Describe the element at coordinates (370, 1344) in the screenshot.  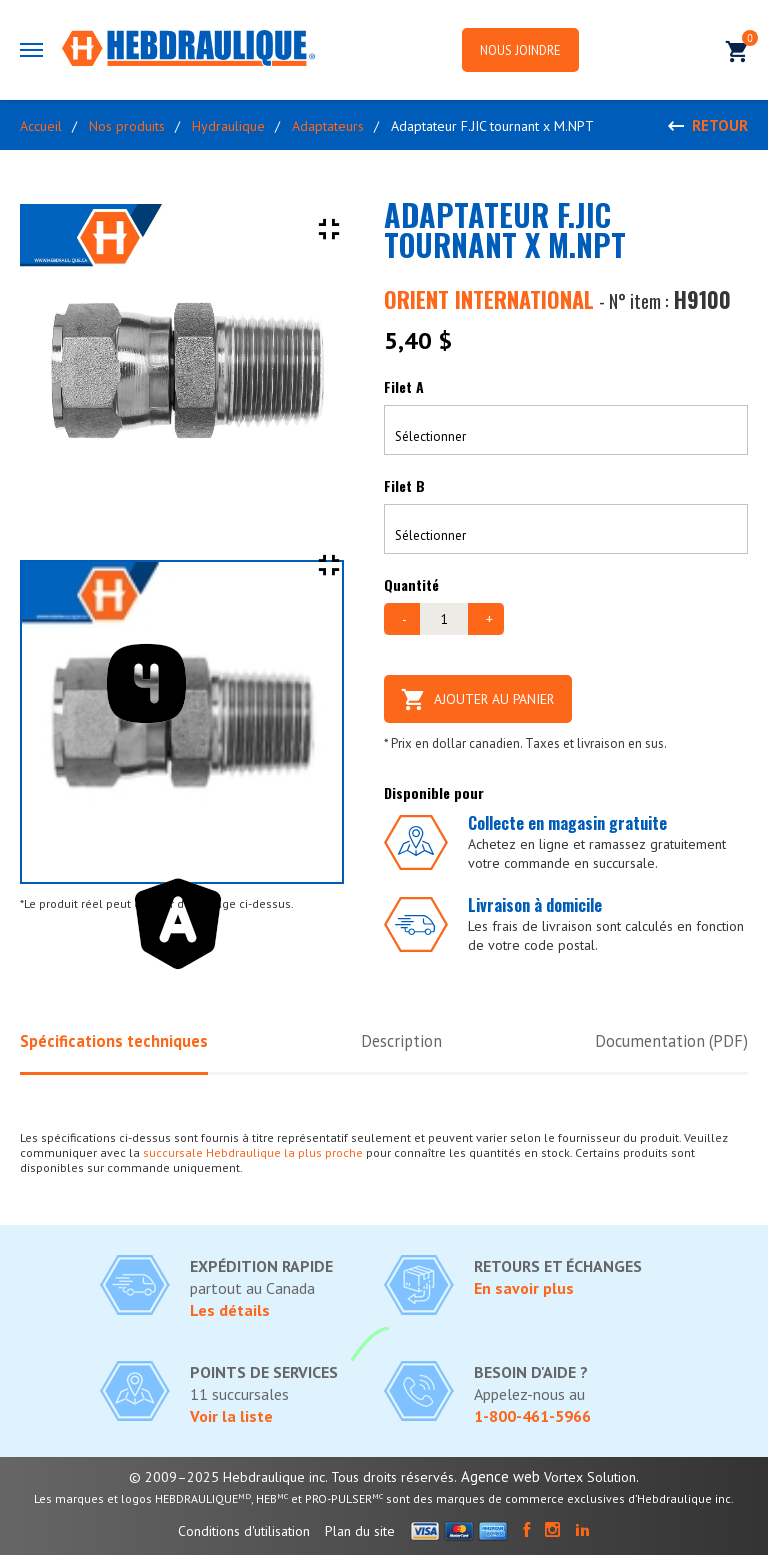
I see `apply ease-out animation timing` at that location.